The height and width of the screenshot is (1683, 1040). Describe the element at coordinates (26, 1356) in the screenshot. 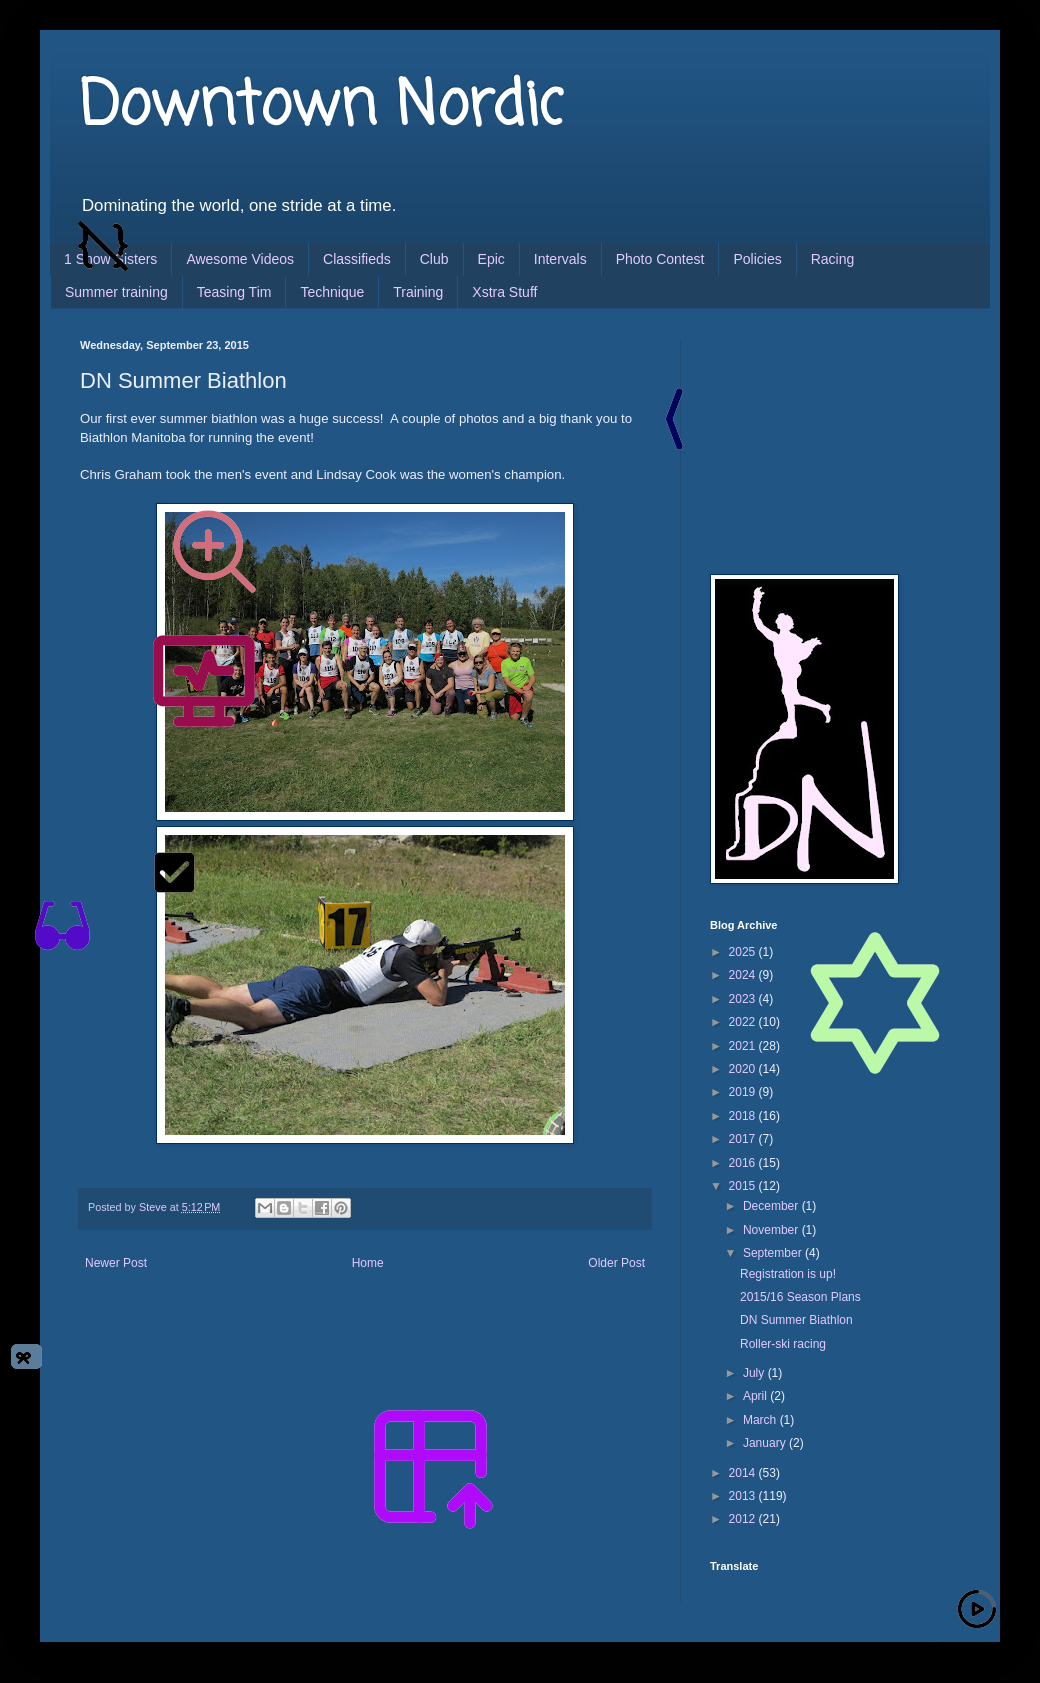

I see `access your gift card balance` at that location.